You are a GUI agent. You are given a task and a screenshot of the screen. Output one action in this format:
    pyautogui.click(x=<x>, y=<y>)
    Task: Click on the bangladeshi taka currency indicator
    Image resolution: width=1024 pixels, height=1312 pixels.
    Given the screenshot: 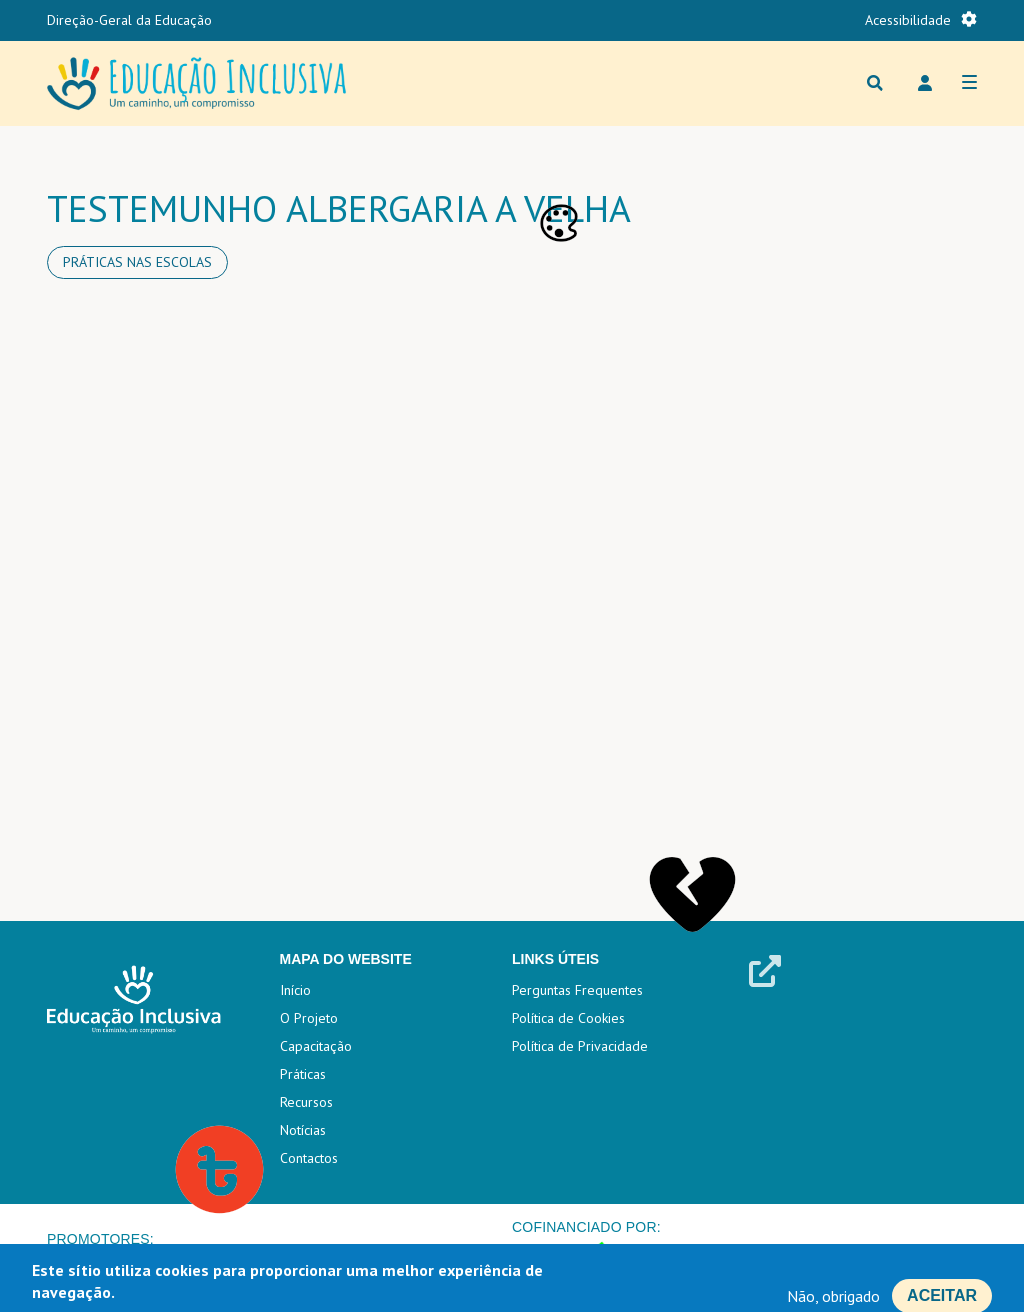 What is the action you would take?
    pyautogui.click(x=219, y=1169)
    